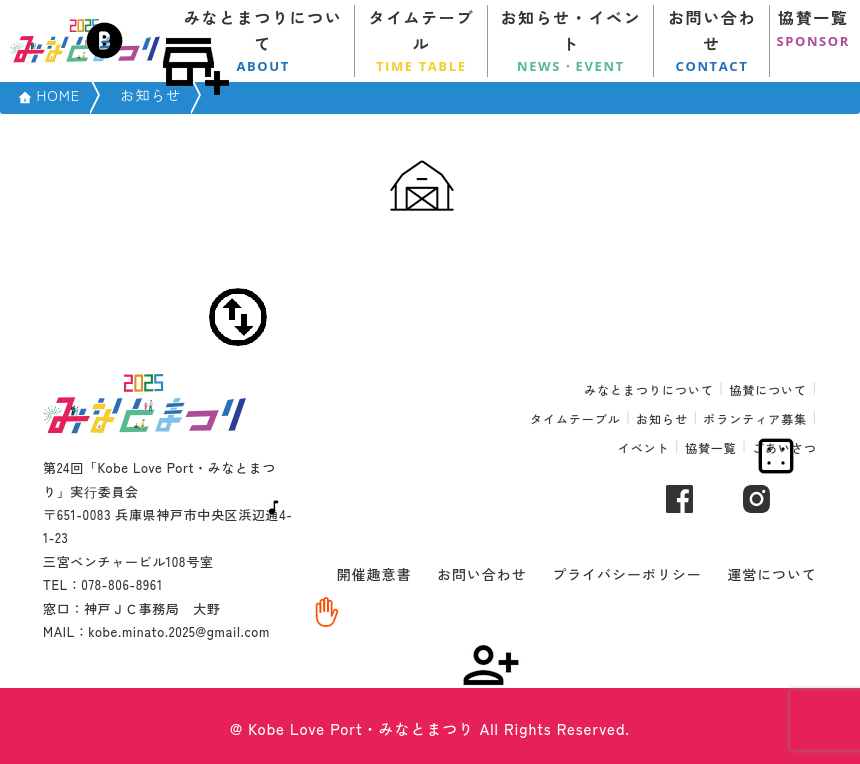  Describe the element at coordinates (422, 190) in the screenshot. I see `access farm or agricultural settings` at that location.